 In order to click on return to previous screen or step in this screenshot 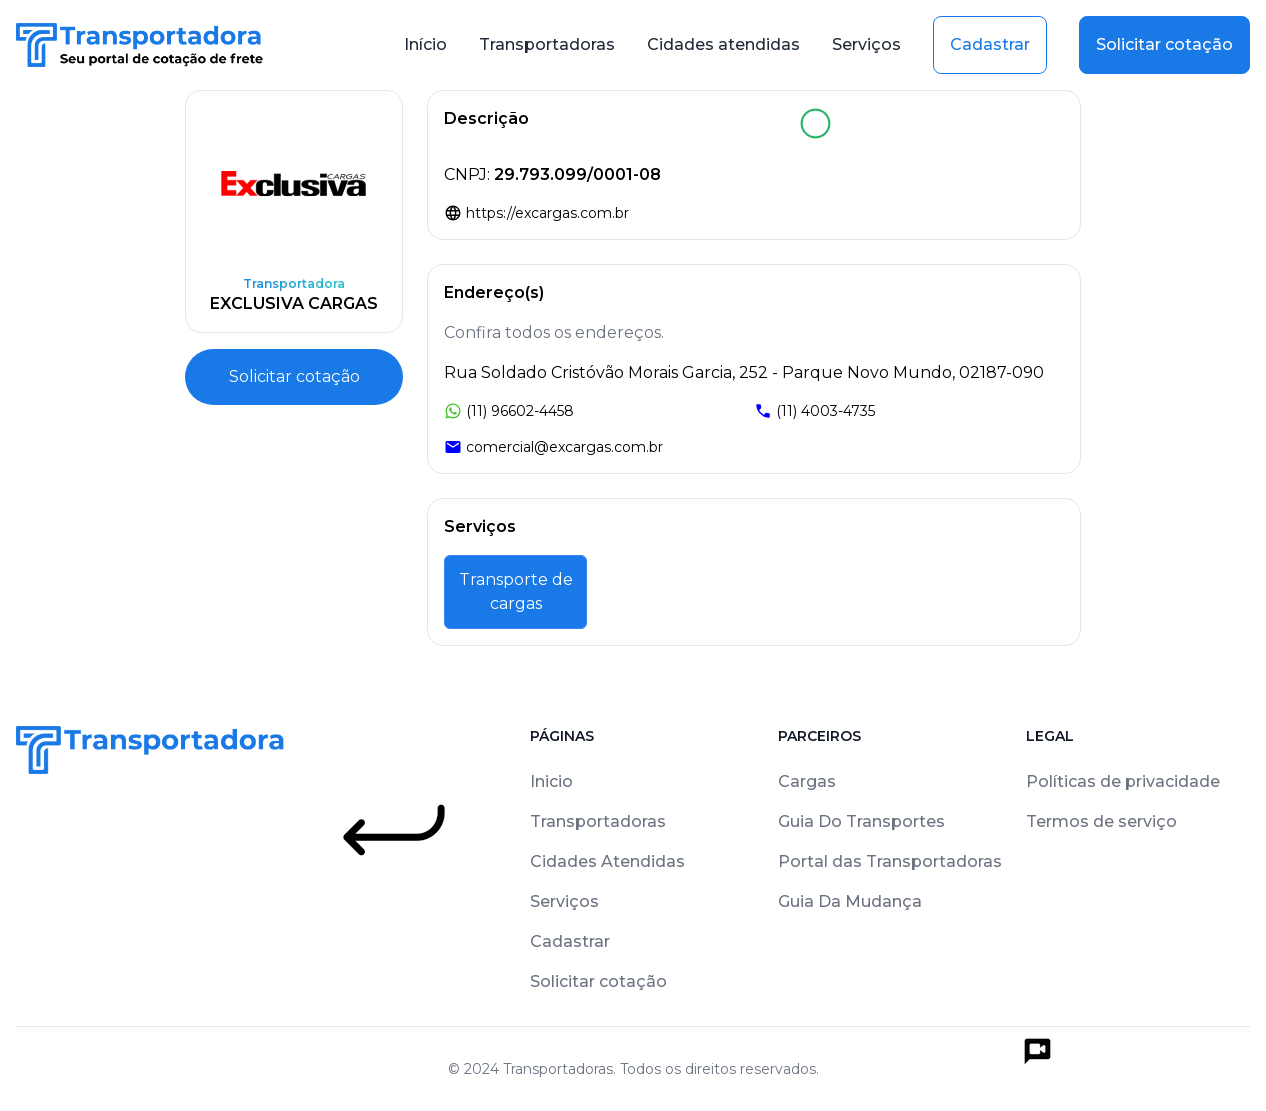, I will do `click(394, 830)`.